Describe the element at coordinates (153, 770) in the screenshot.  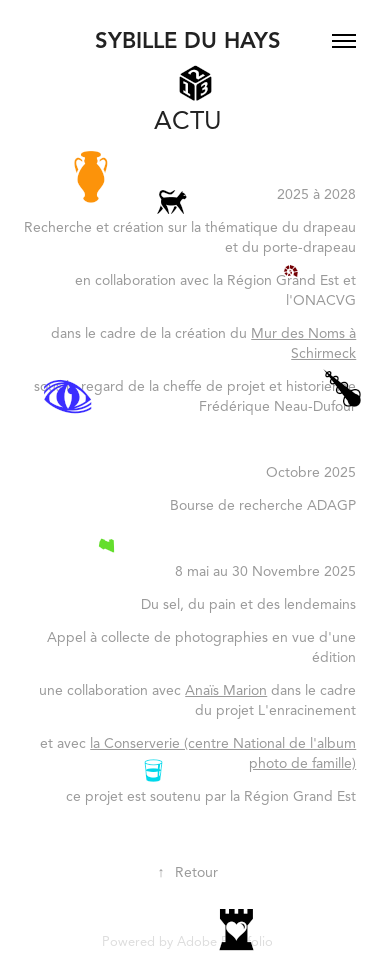
I see `indicates a shot glass or alcoholic beverage item` at that location.